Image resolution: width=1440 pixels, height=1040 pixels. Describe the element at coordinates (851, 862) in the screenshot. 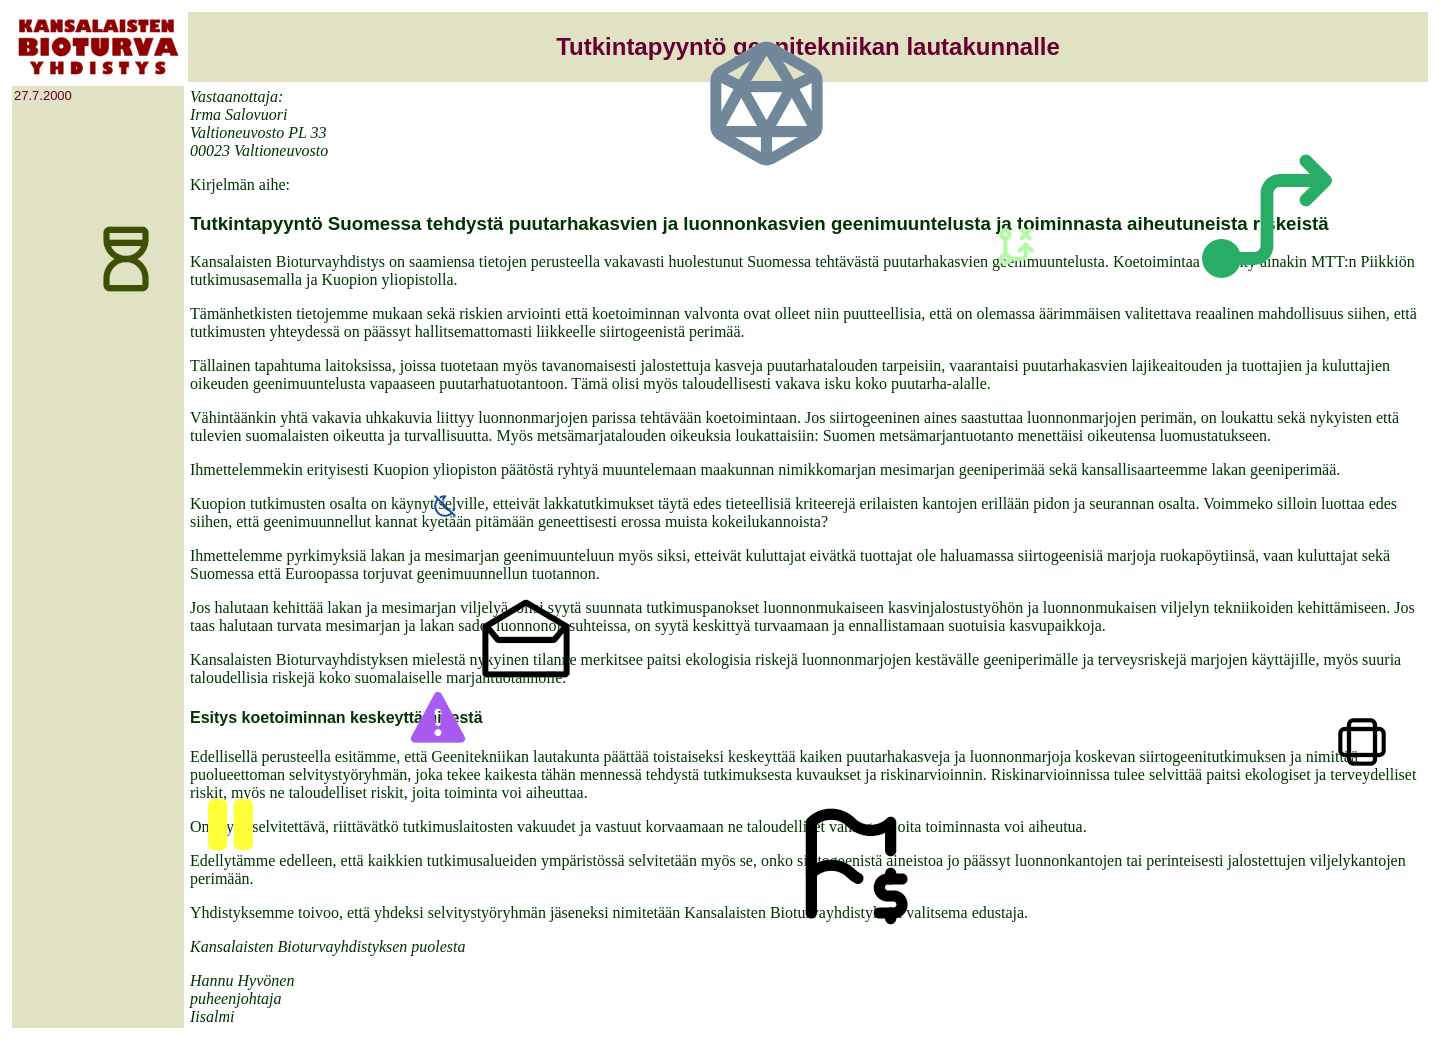

I see `flag a financial transaction or payment` at that location.